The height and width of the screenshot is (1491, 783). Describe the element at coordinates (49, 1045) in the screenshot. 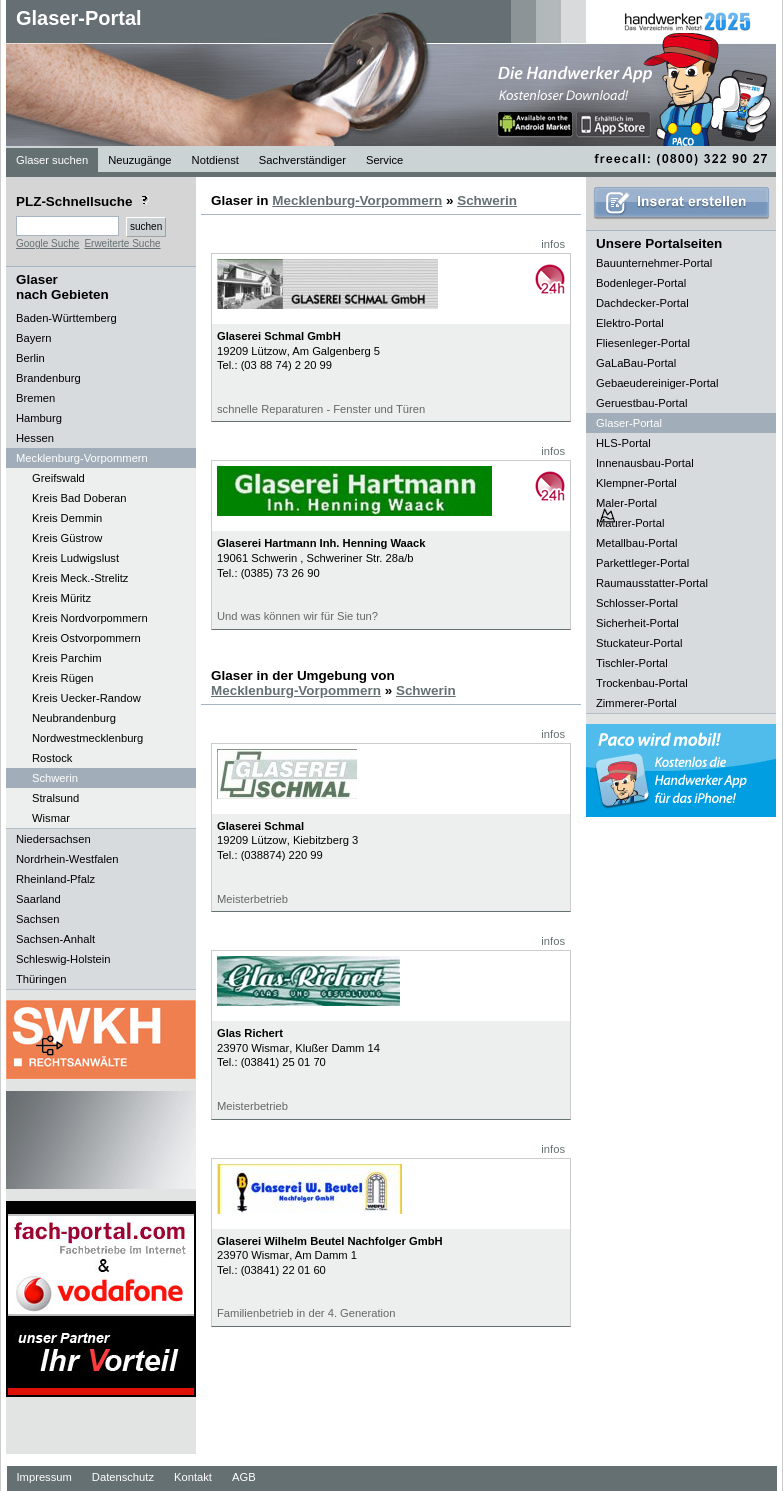

I see `connect a usb device` at that location.